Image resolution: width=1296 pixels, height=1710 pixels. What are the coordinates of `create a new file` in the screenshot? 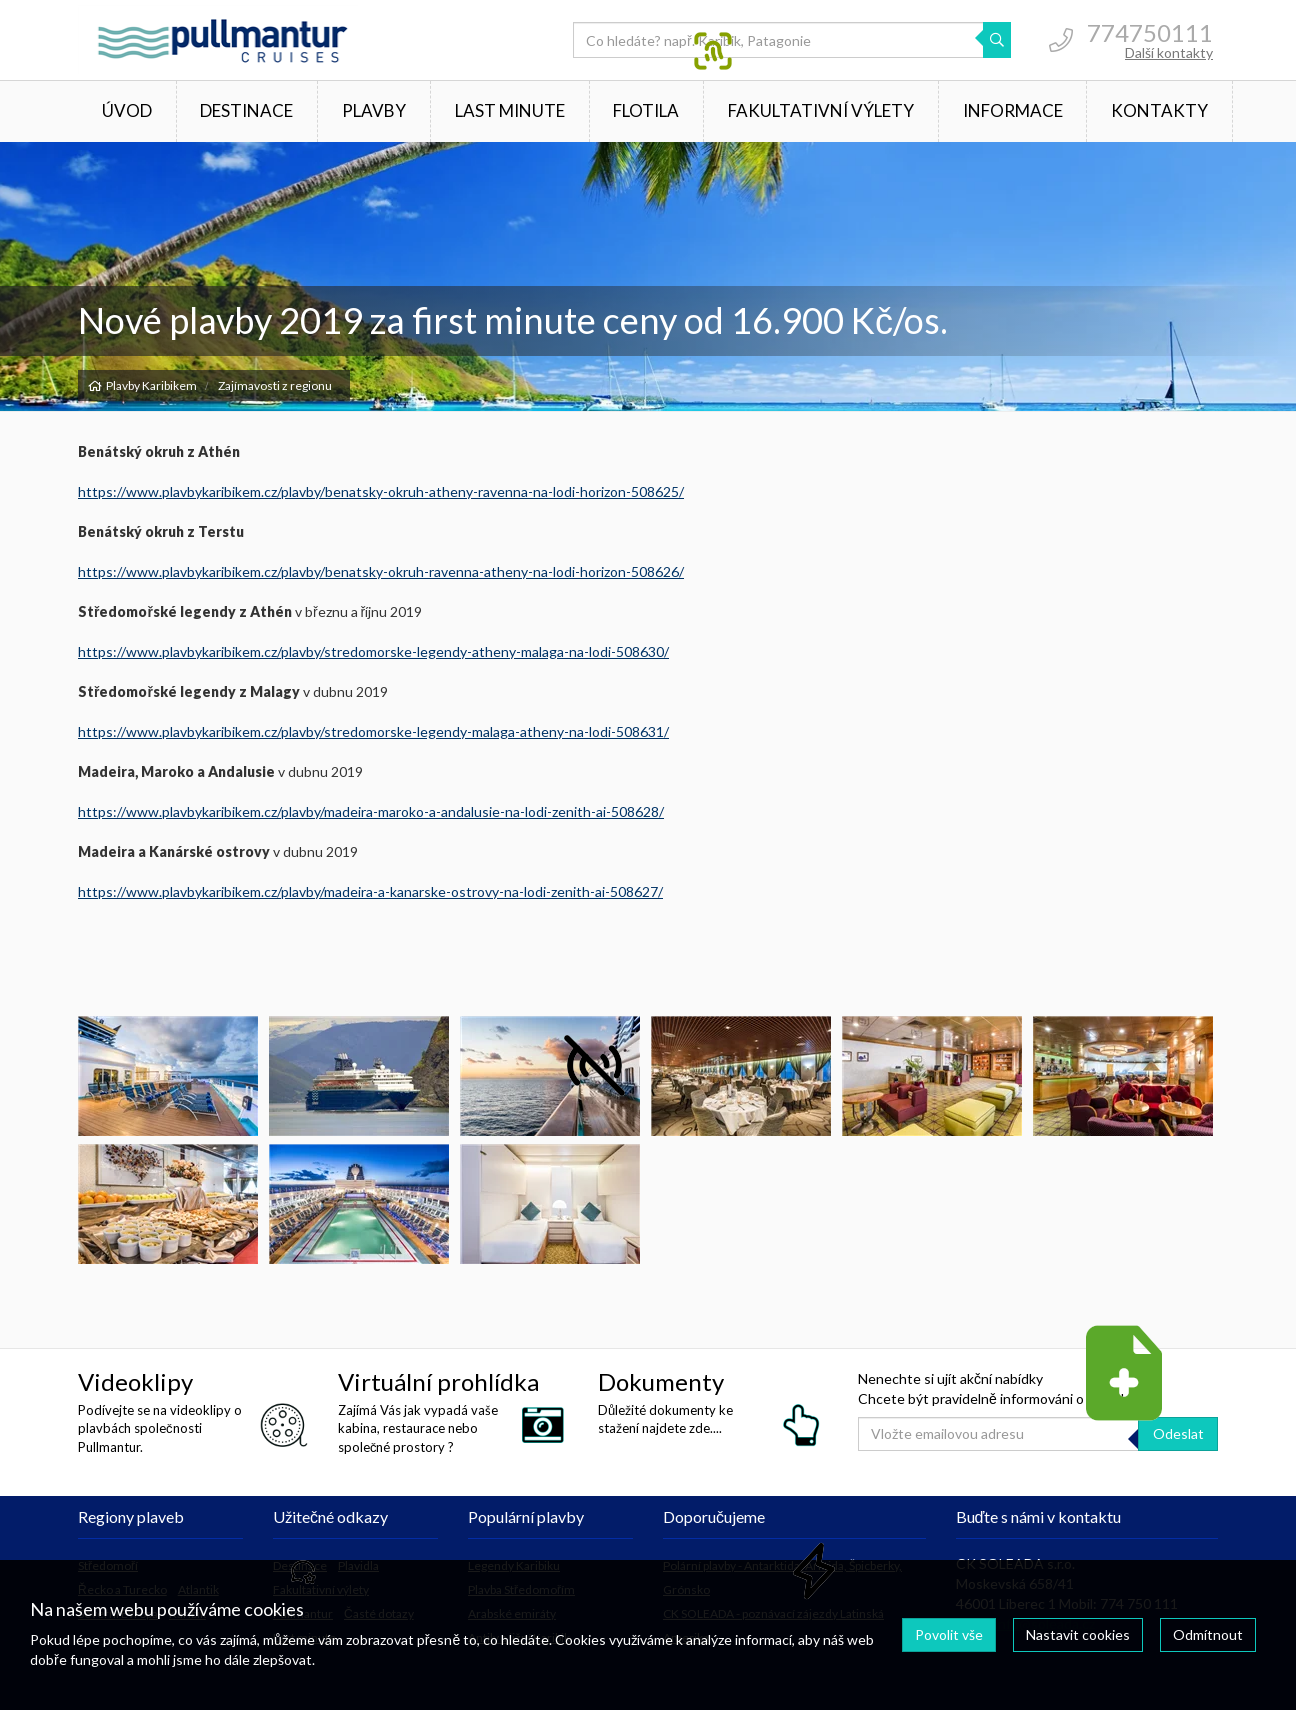 It's located at (1124, 1373).